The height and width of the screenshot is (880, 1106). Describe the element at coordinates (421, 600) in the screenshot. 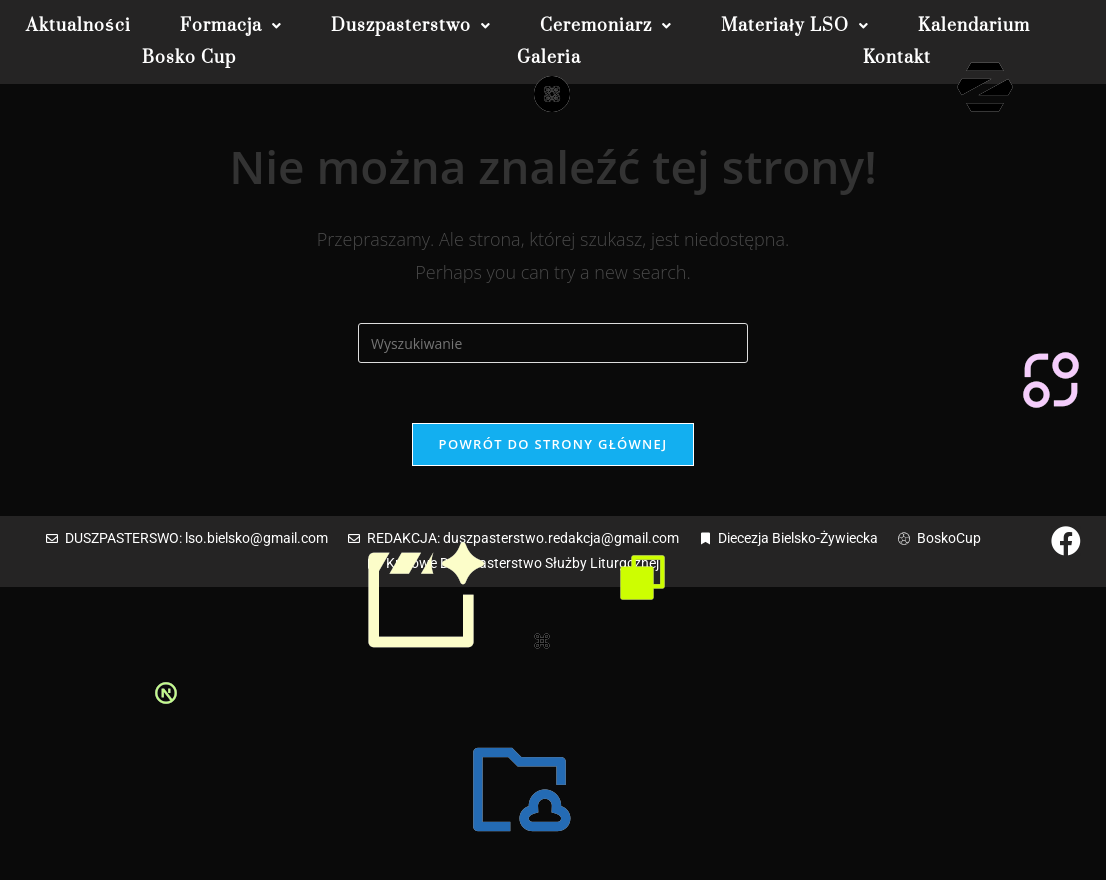

I see `generate video content using AI` at that location.